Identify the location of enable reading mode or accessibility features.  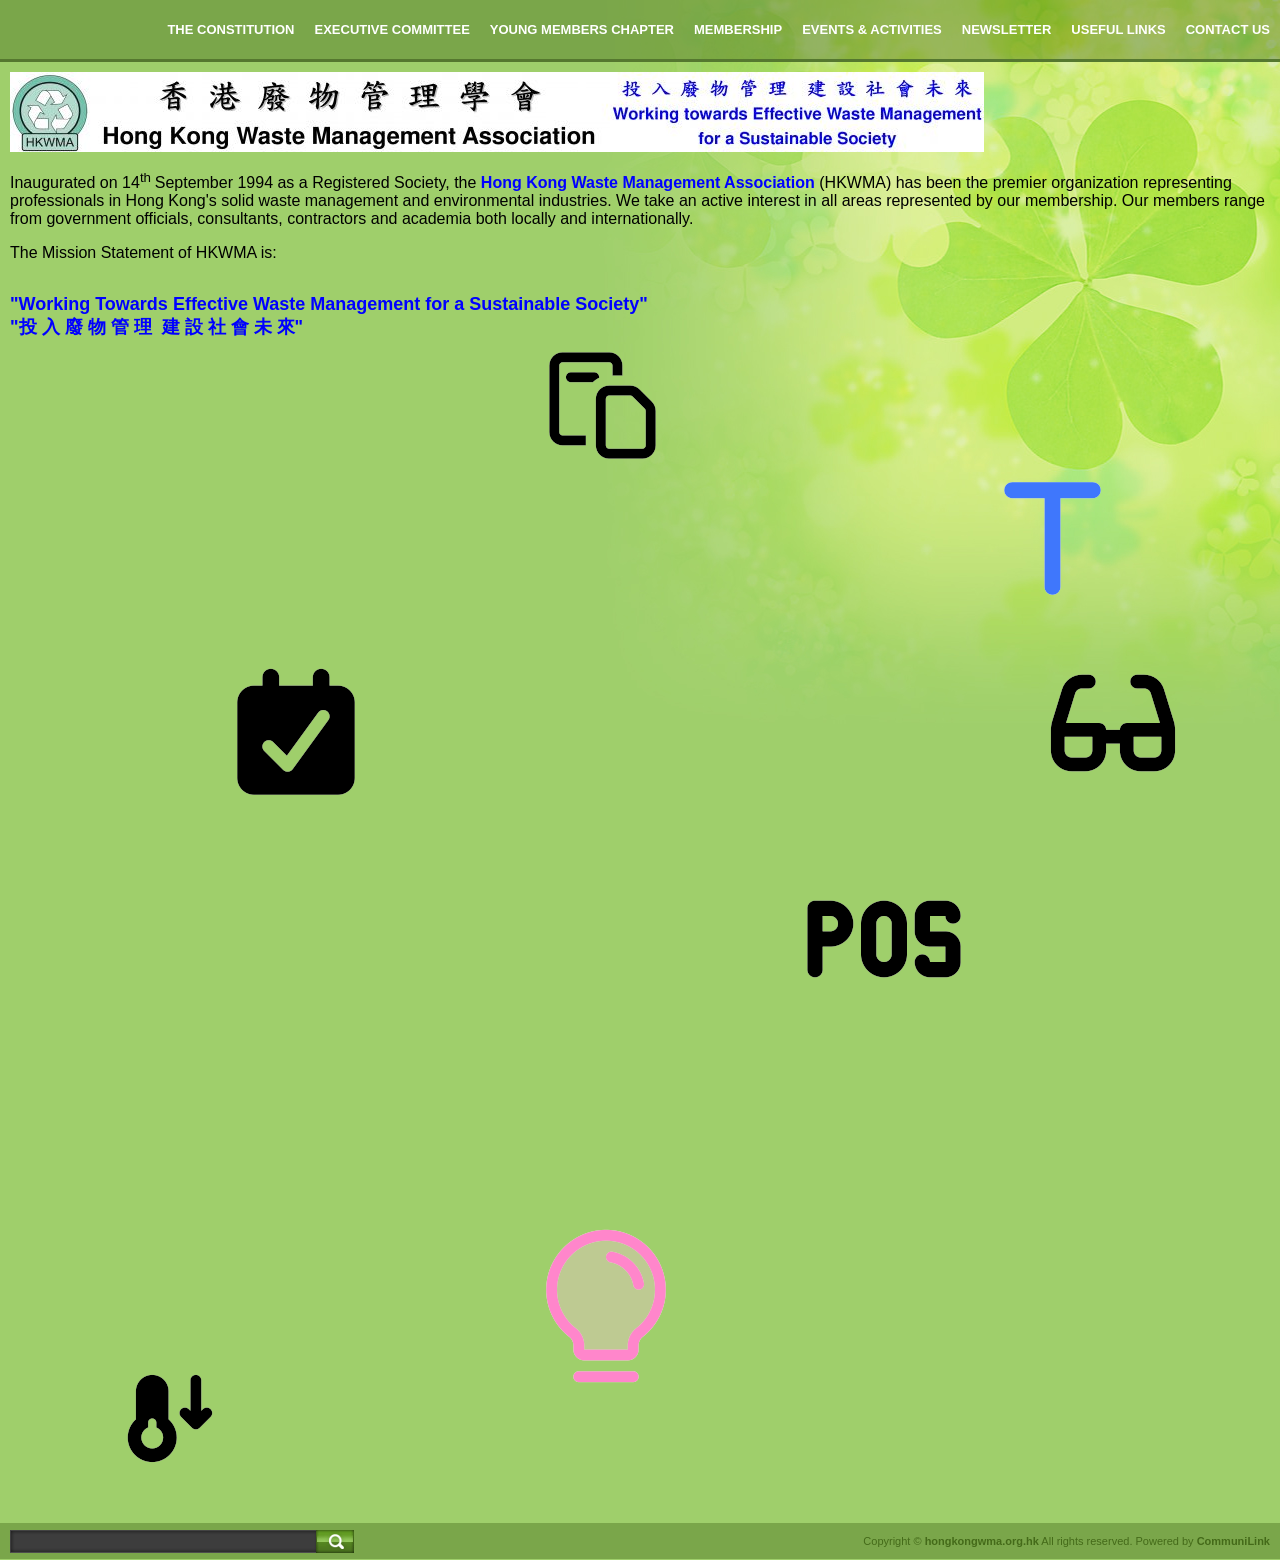
(1113, 723).